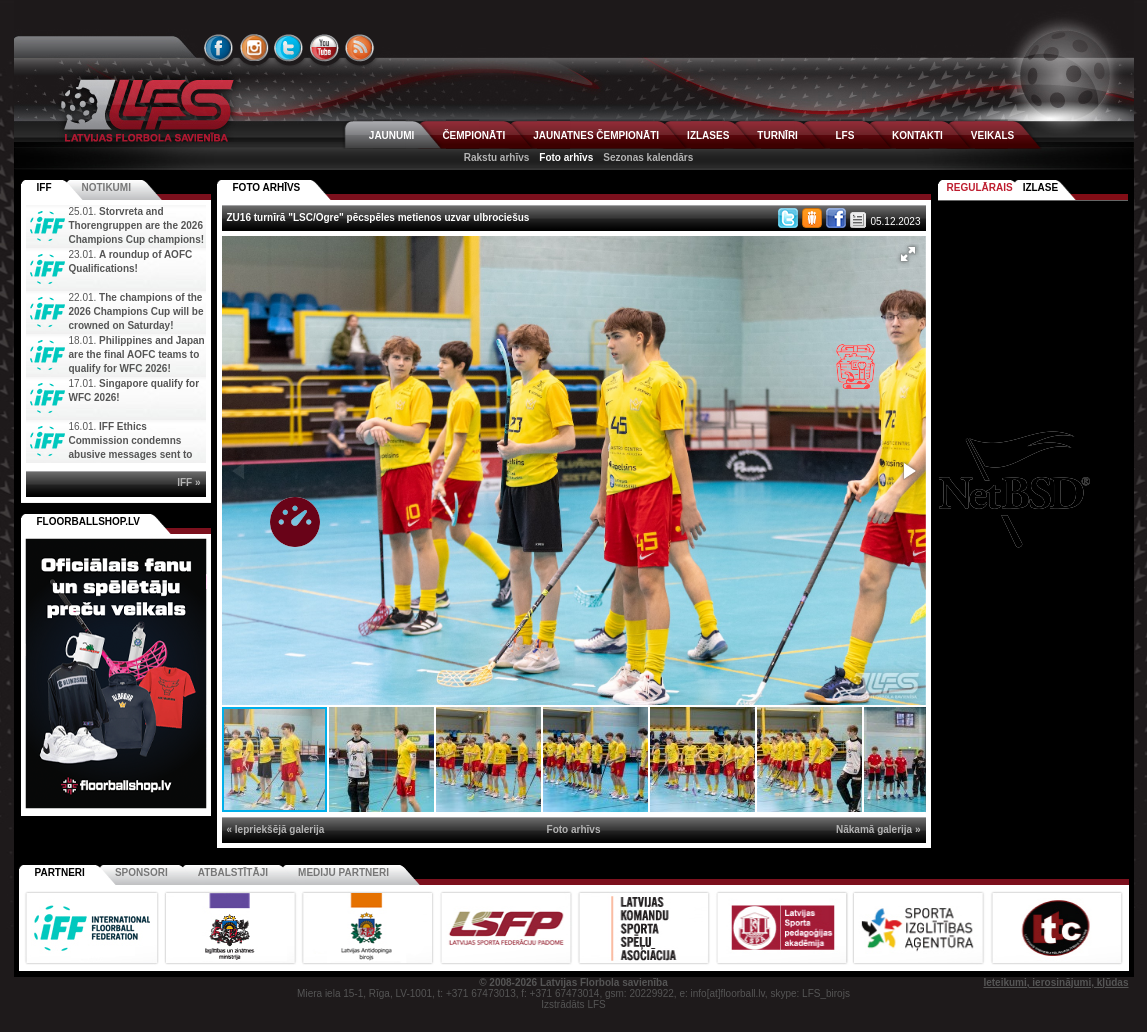  Describe the element at coordinates (855, 366) in the screenshot. I see `rich python library logo` at that location.